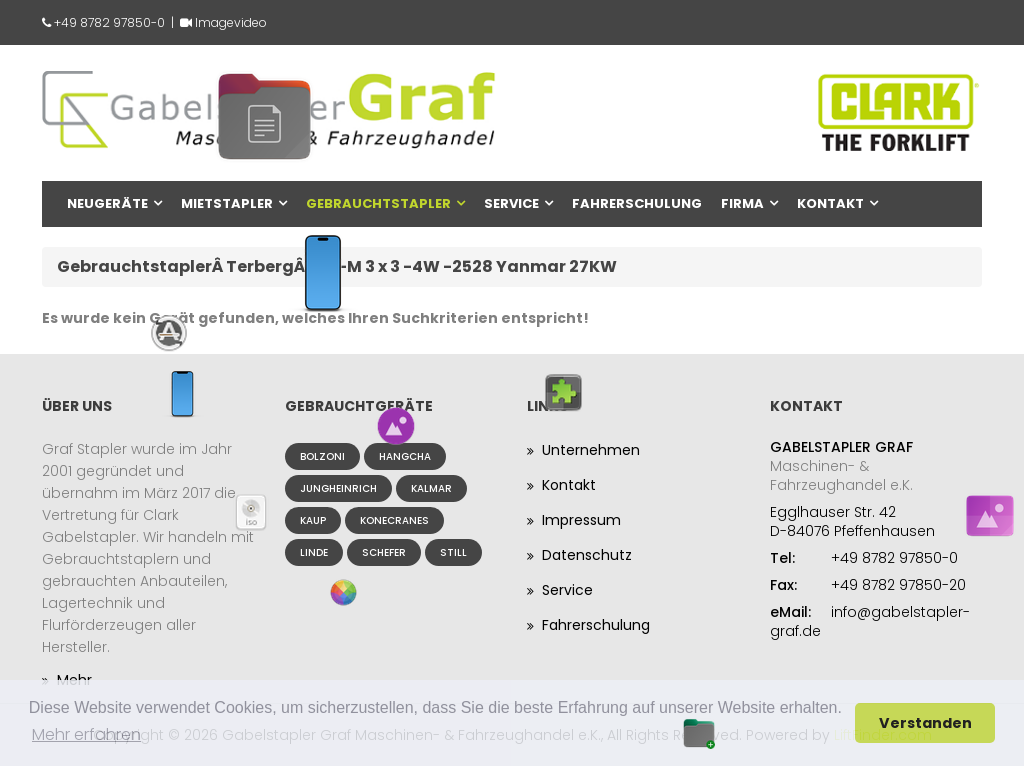 This screenshot has width=1024, height=766. I want to click on check for available software updates, so click(169, 333).